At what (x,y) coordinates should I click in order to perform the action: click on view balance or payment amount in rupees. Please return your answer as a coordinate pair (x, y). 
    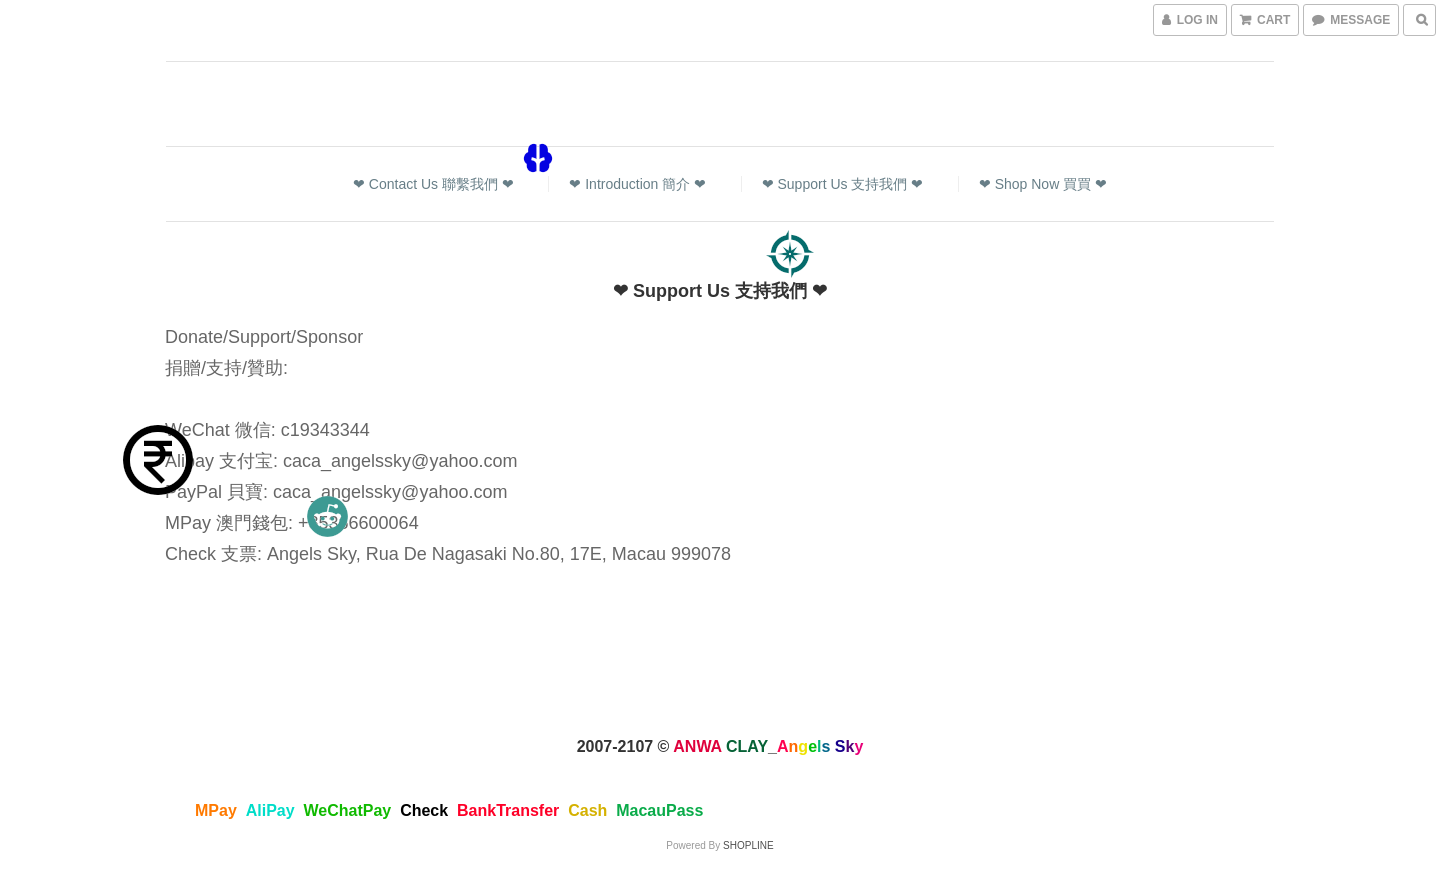
    Looking at the image, I should click on (158, 460).